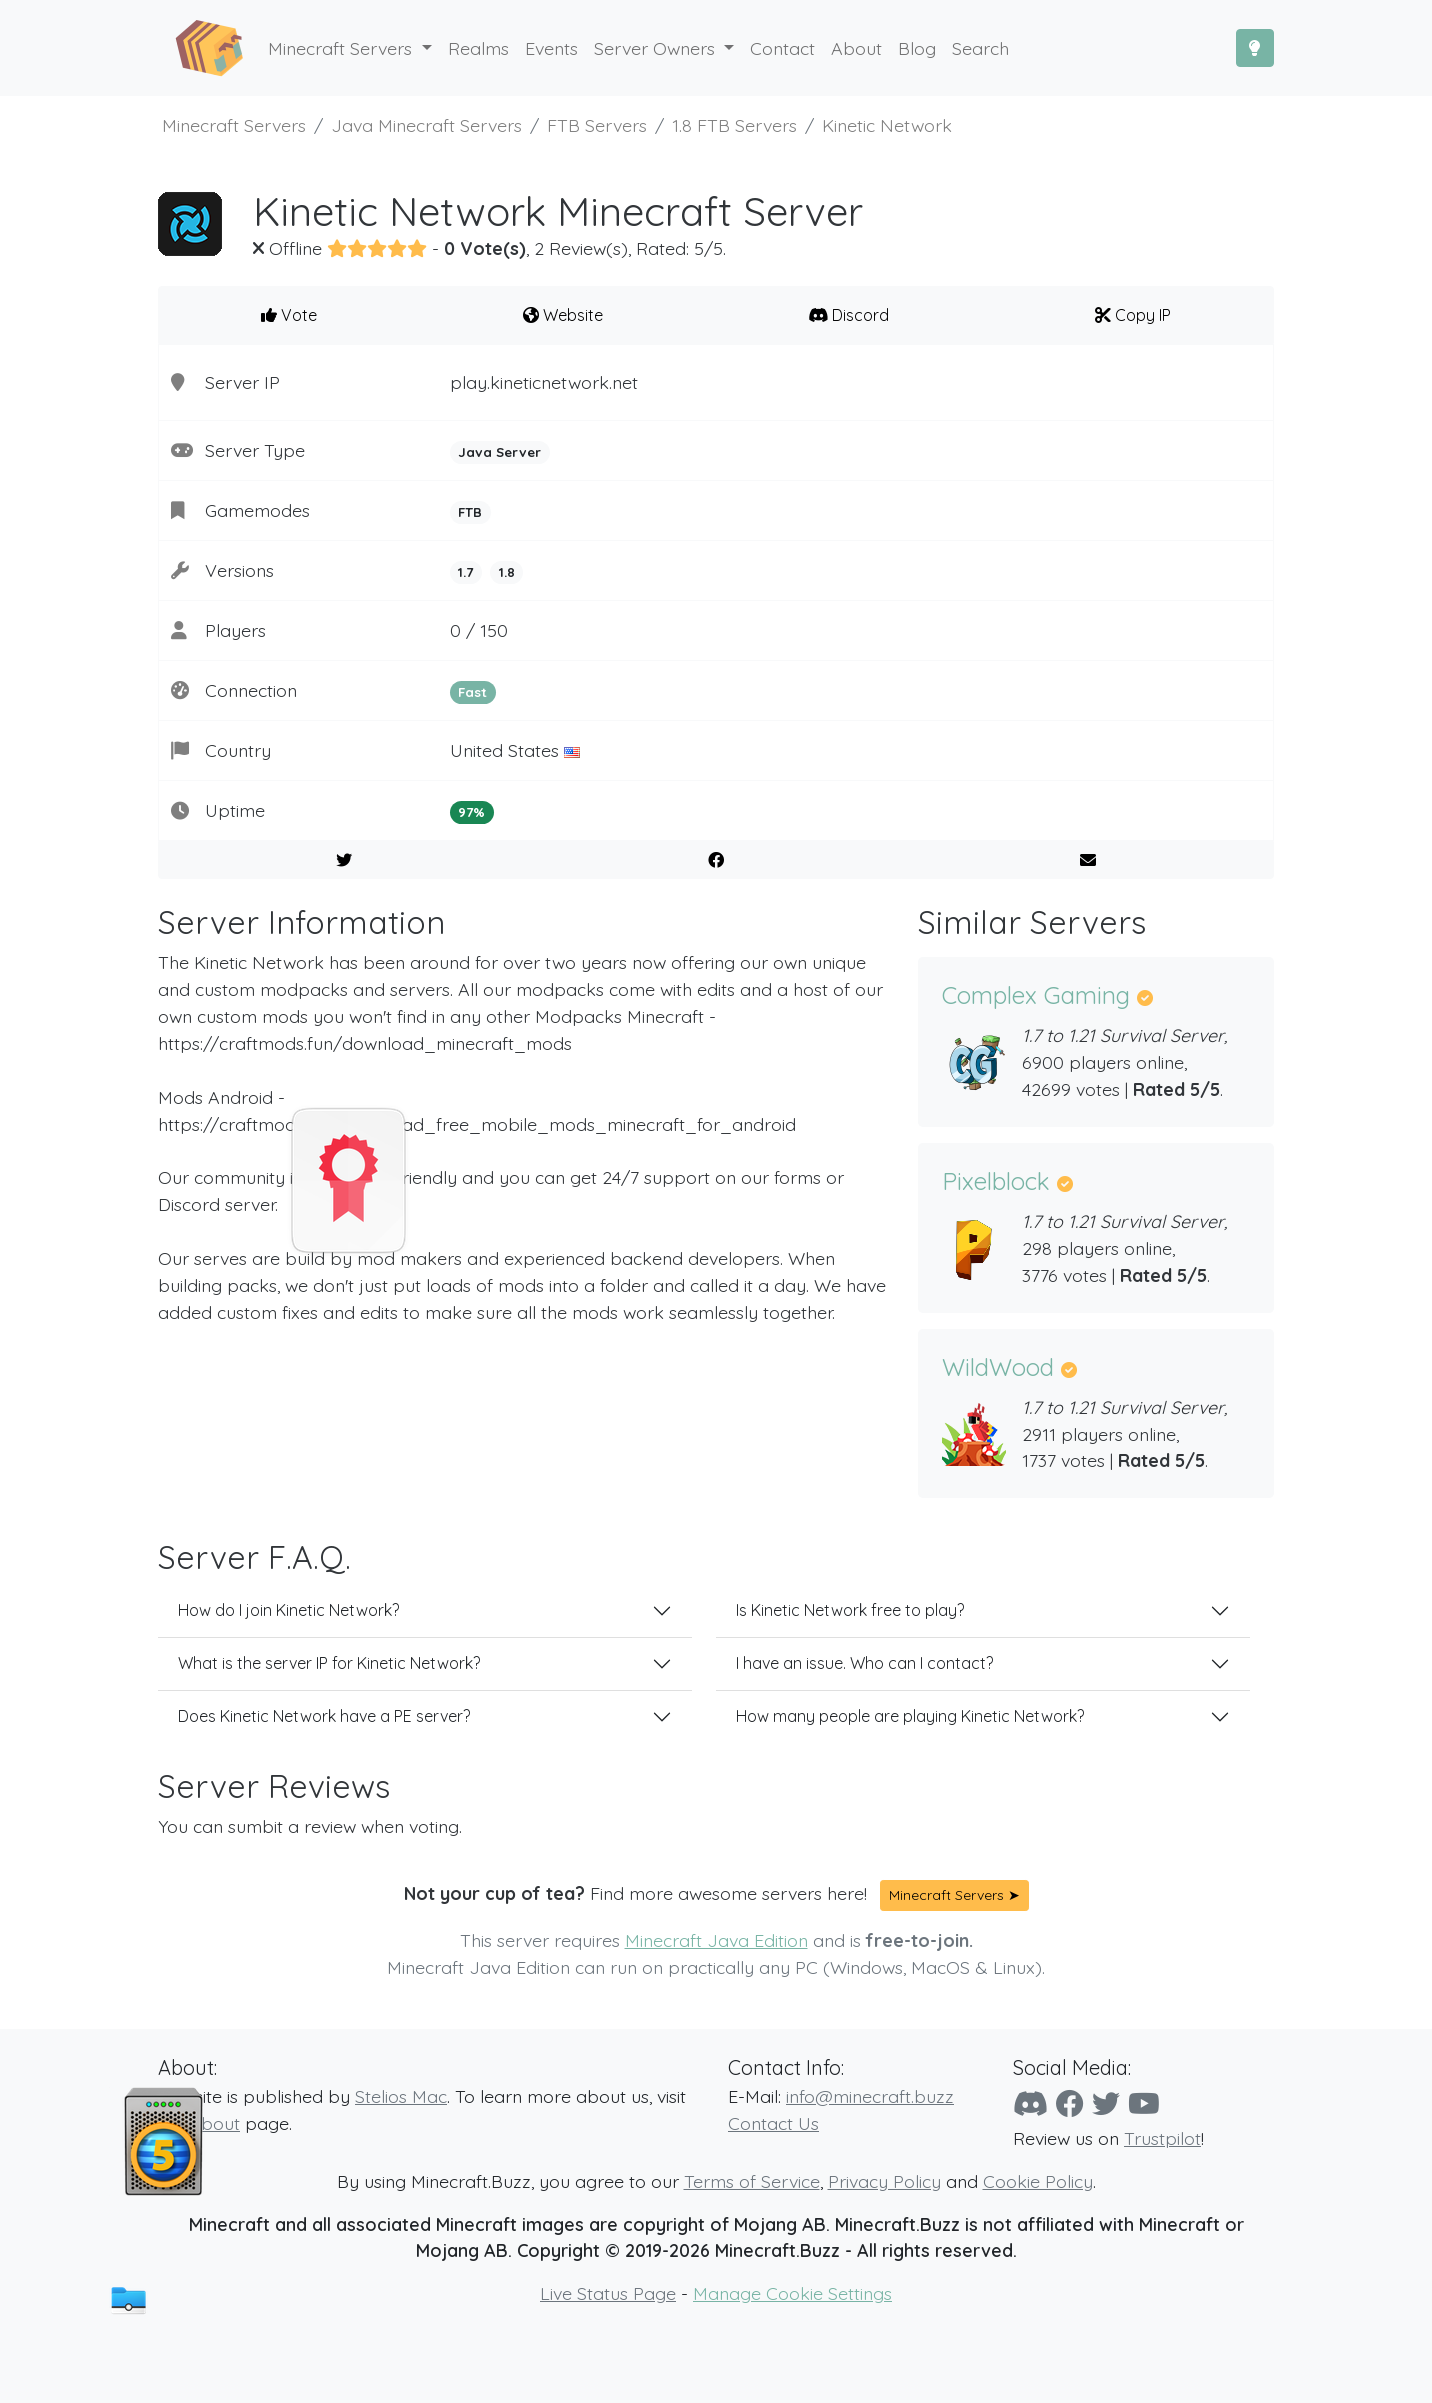 This screenshot has height=2403, width=1432. I want to click on RAID 5 storage configuration status, so click(163, 2141).